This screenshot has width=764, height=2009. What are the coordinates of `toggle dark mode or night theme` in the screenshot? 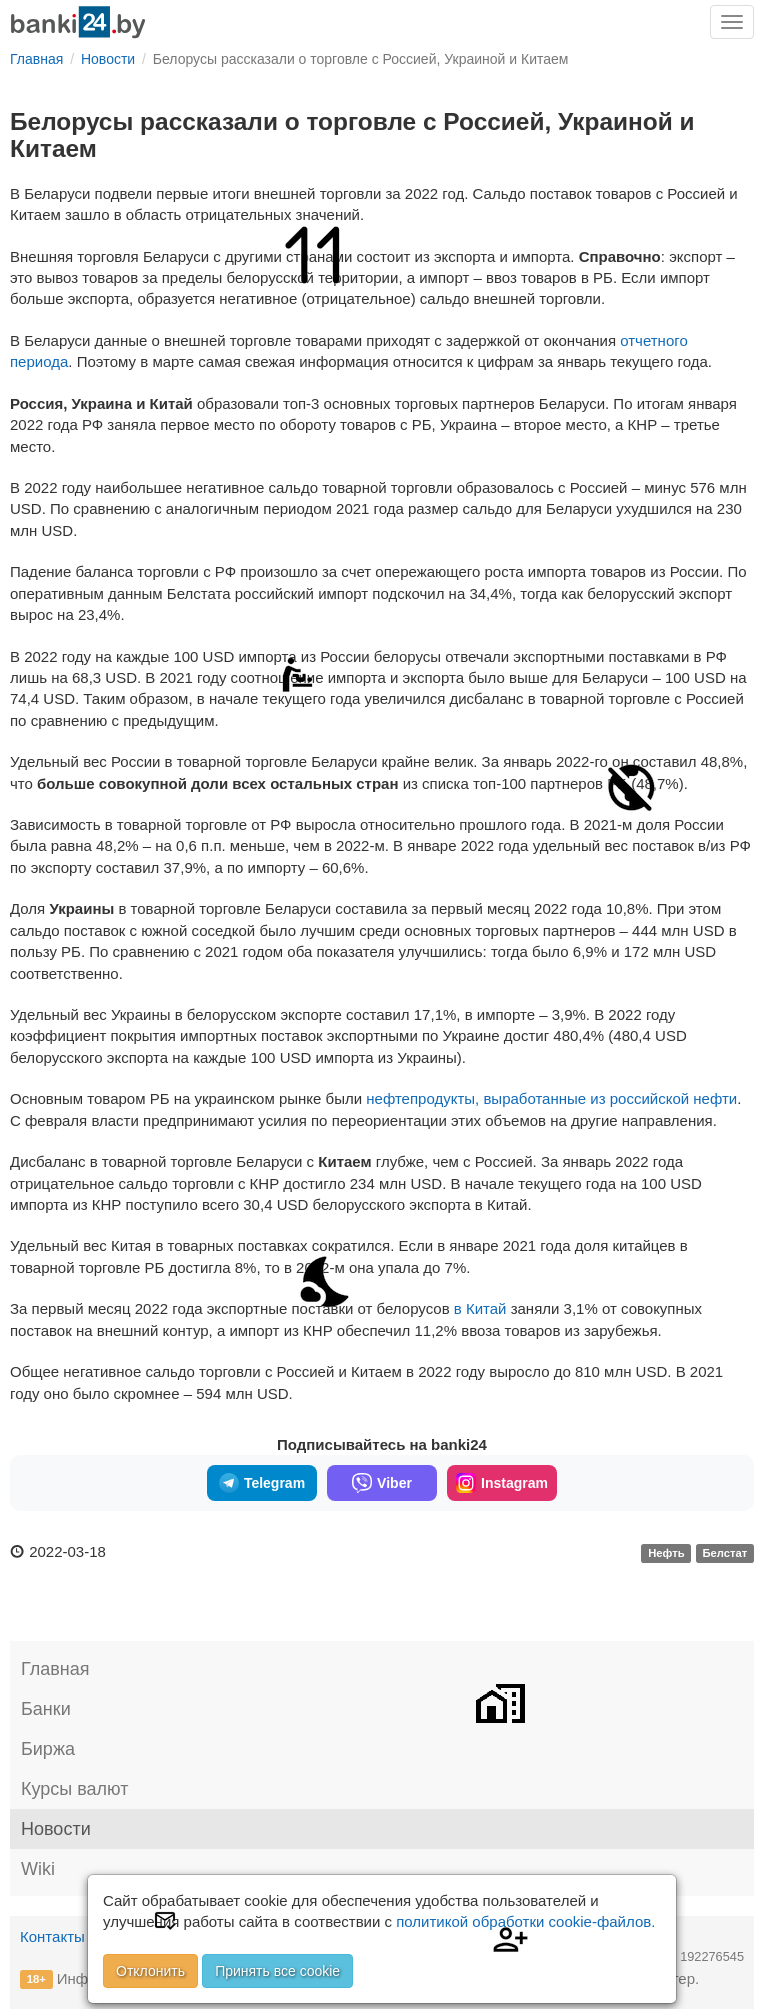 It's located at (328, 1281).